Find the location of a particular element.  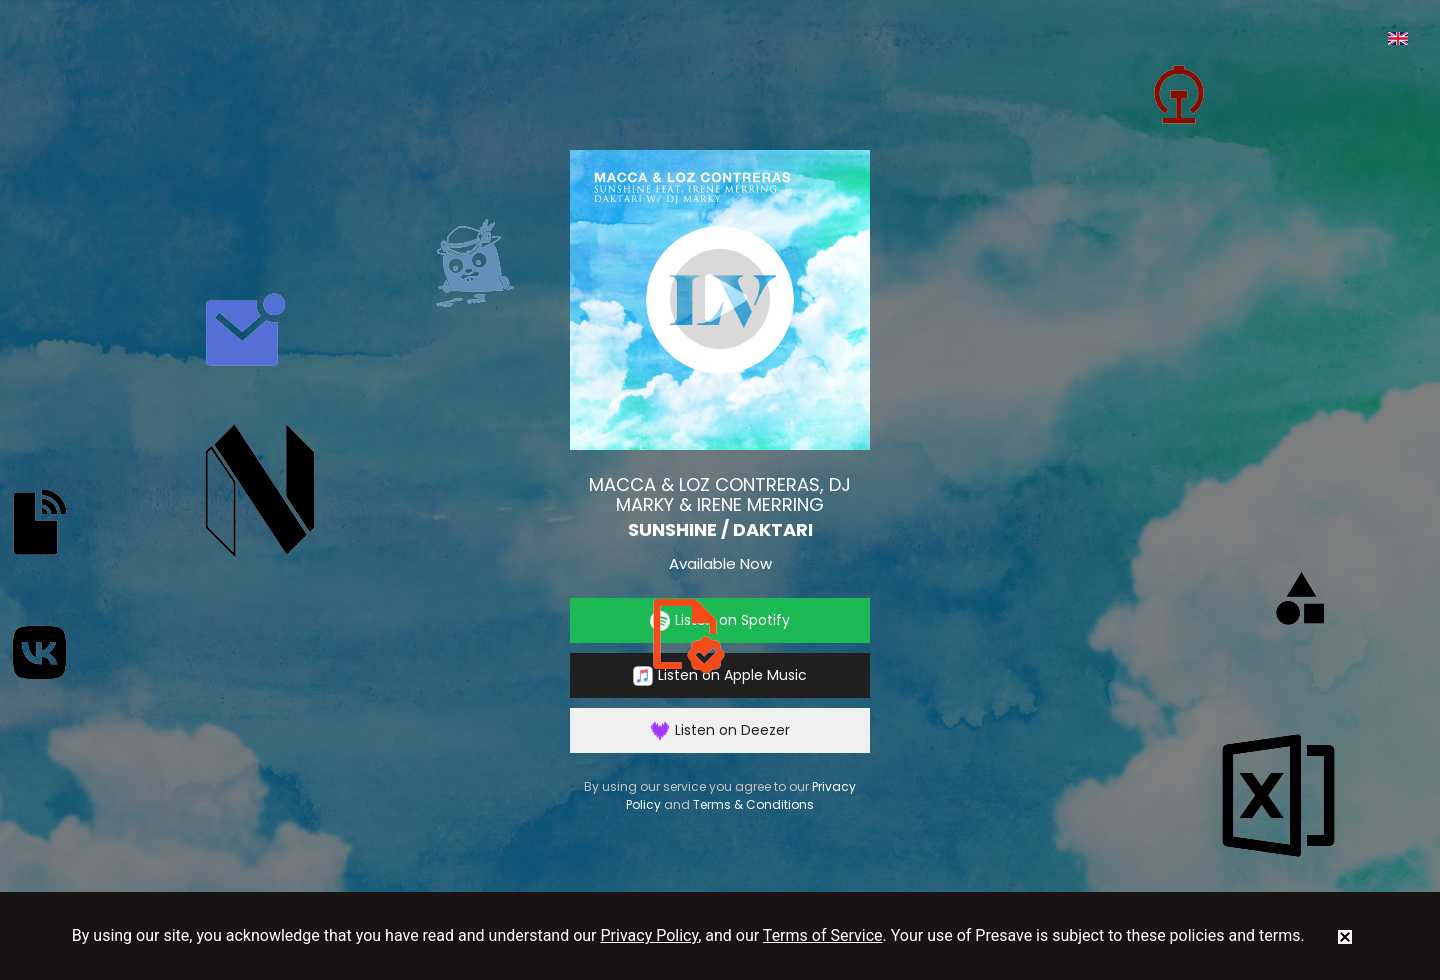

open VK social network app is located at coordinates (39, 652).